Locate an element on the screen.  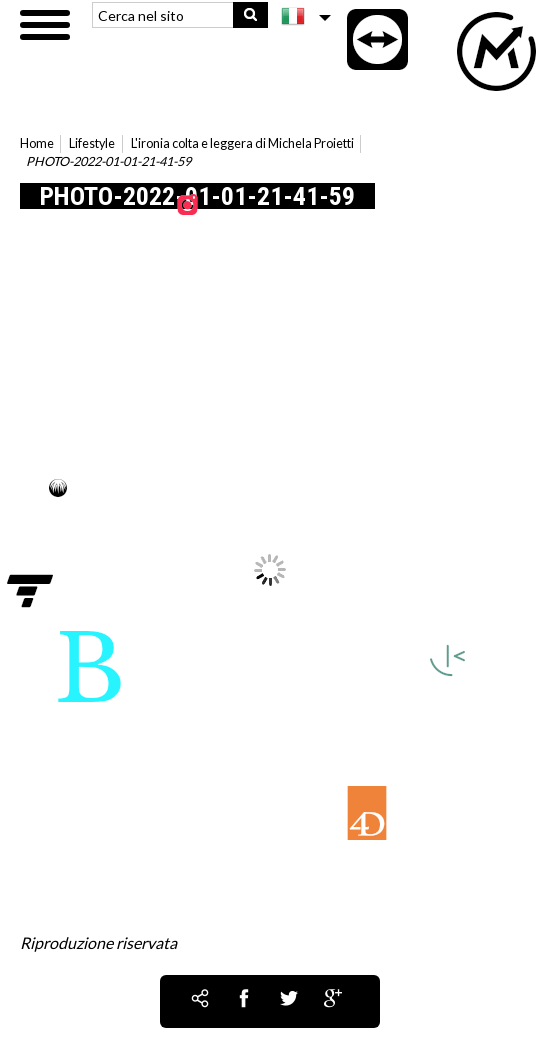
open BitComet torrent client is located at coordinates (58, 488).